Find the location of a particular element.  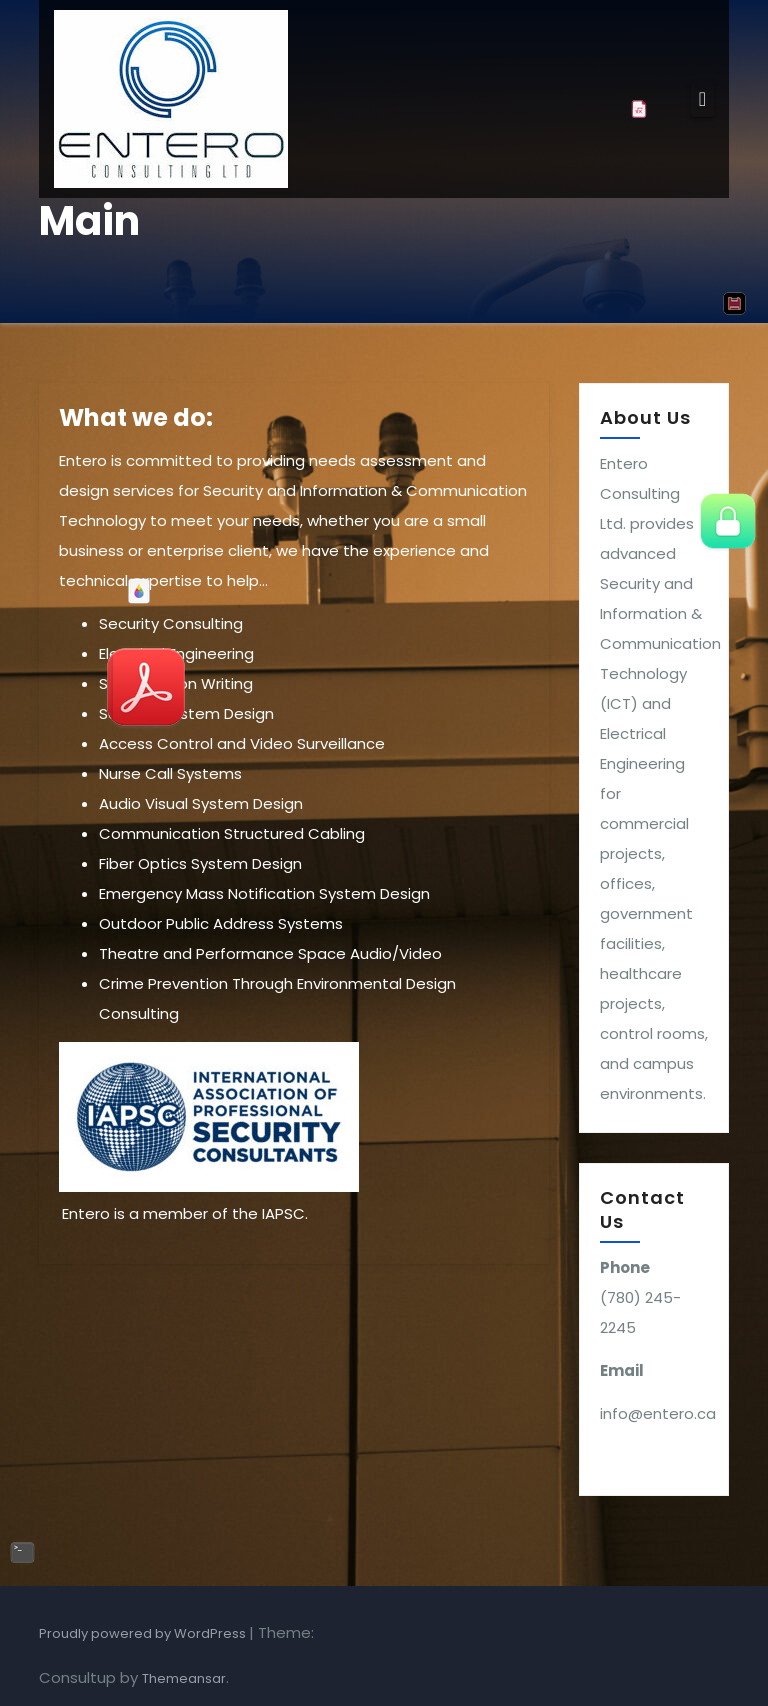

open the terminal application is located at coordinates (22, 1552).